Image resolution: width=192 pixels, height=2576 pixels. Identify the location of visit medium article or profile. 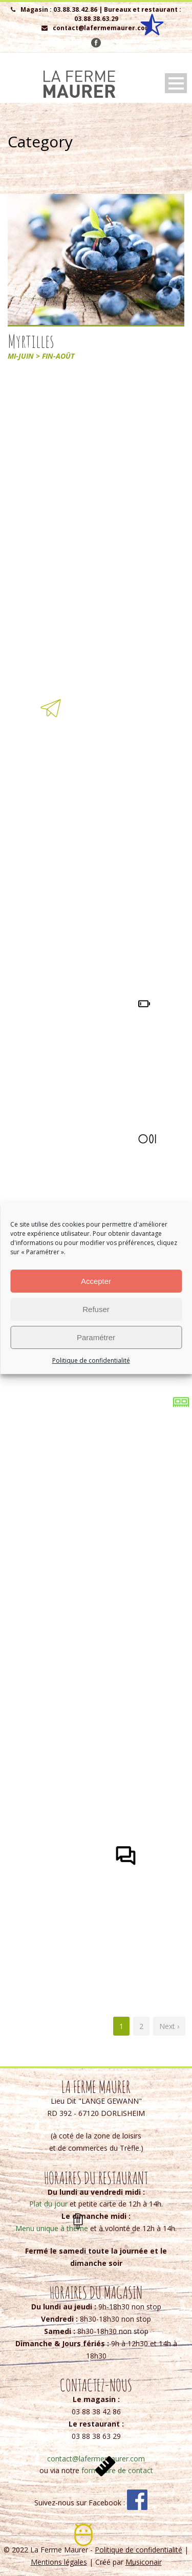
(147, 1139).